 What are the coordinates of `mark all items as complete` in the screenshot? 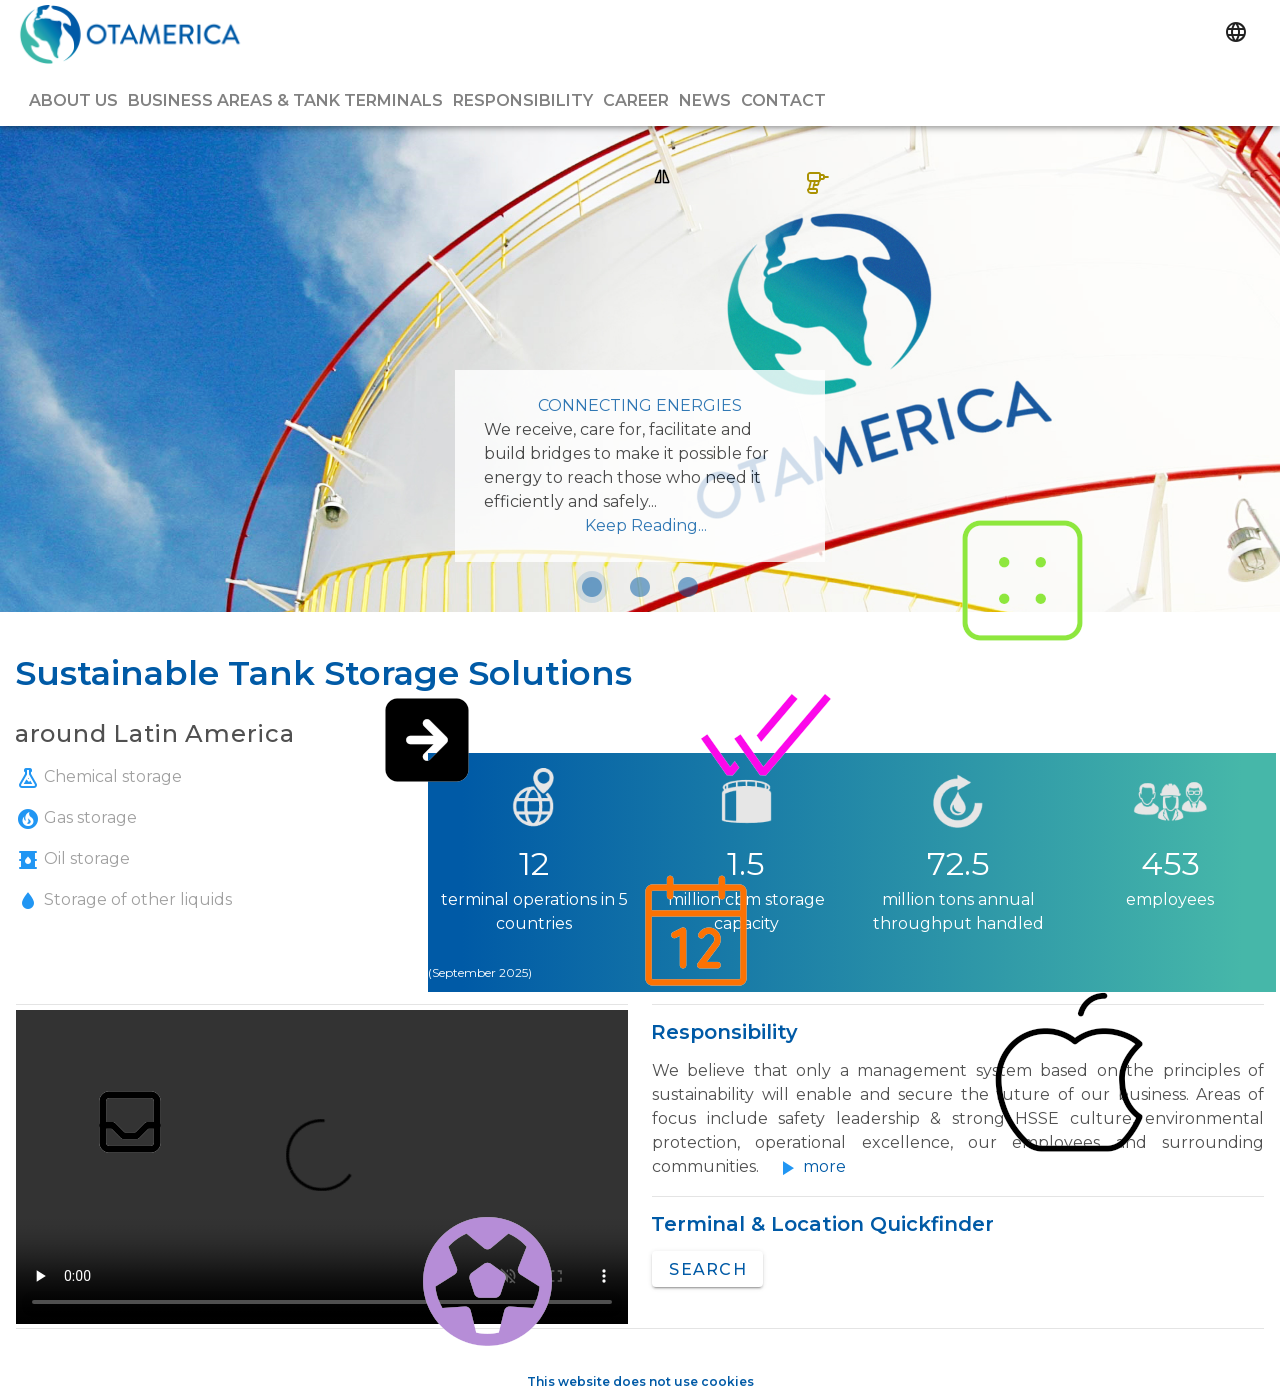 It's located at (767, 735).